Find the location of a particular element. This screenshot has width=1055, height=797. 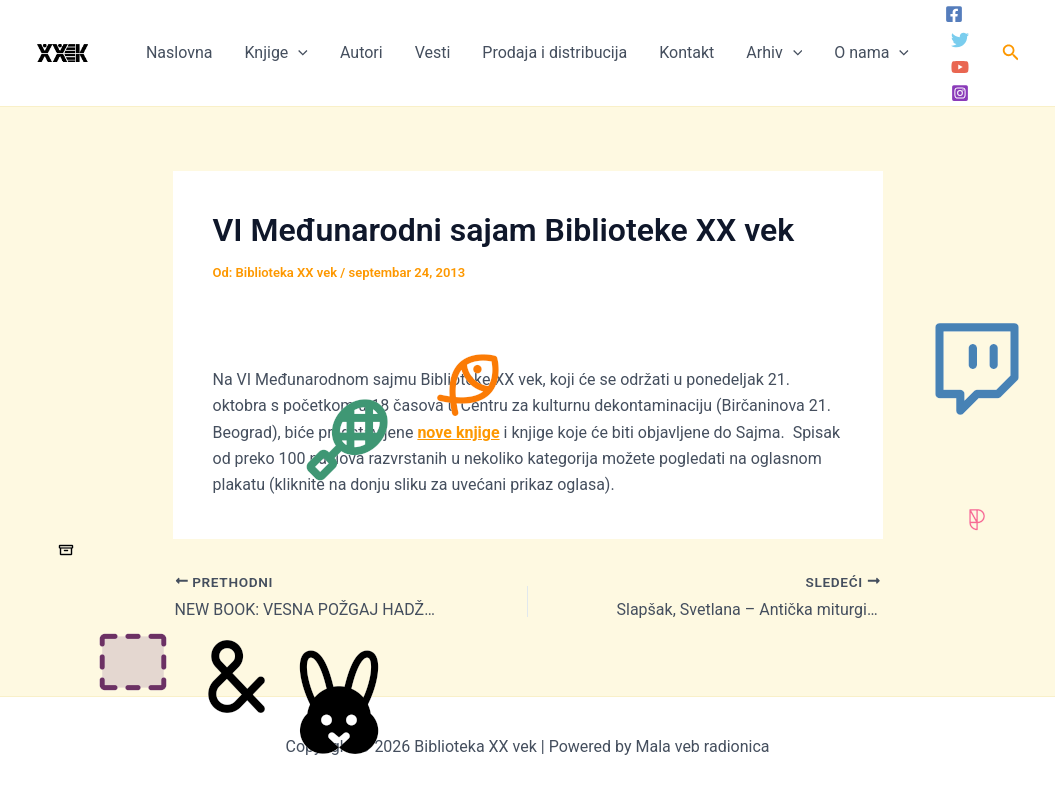

archive item or conversation is located at coordinates (66, 550).